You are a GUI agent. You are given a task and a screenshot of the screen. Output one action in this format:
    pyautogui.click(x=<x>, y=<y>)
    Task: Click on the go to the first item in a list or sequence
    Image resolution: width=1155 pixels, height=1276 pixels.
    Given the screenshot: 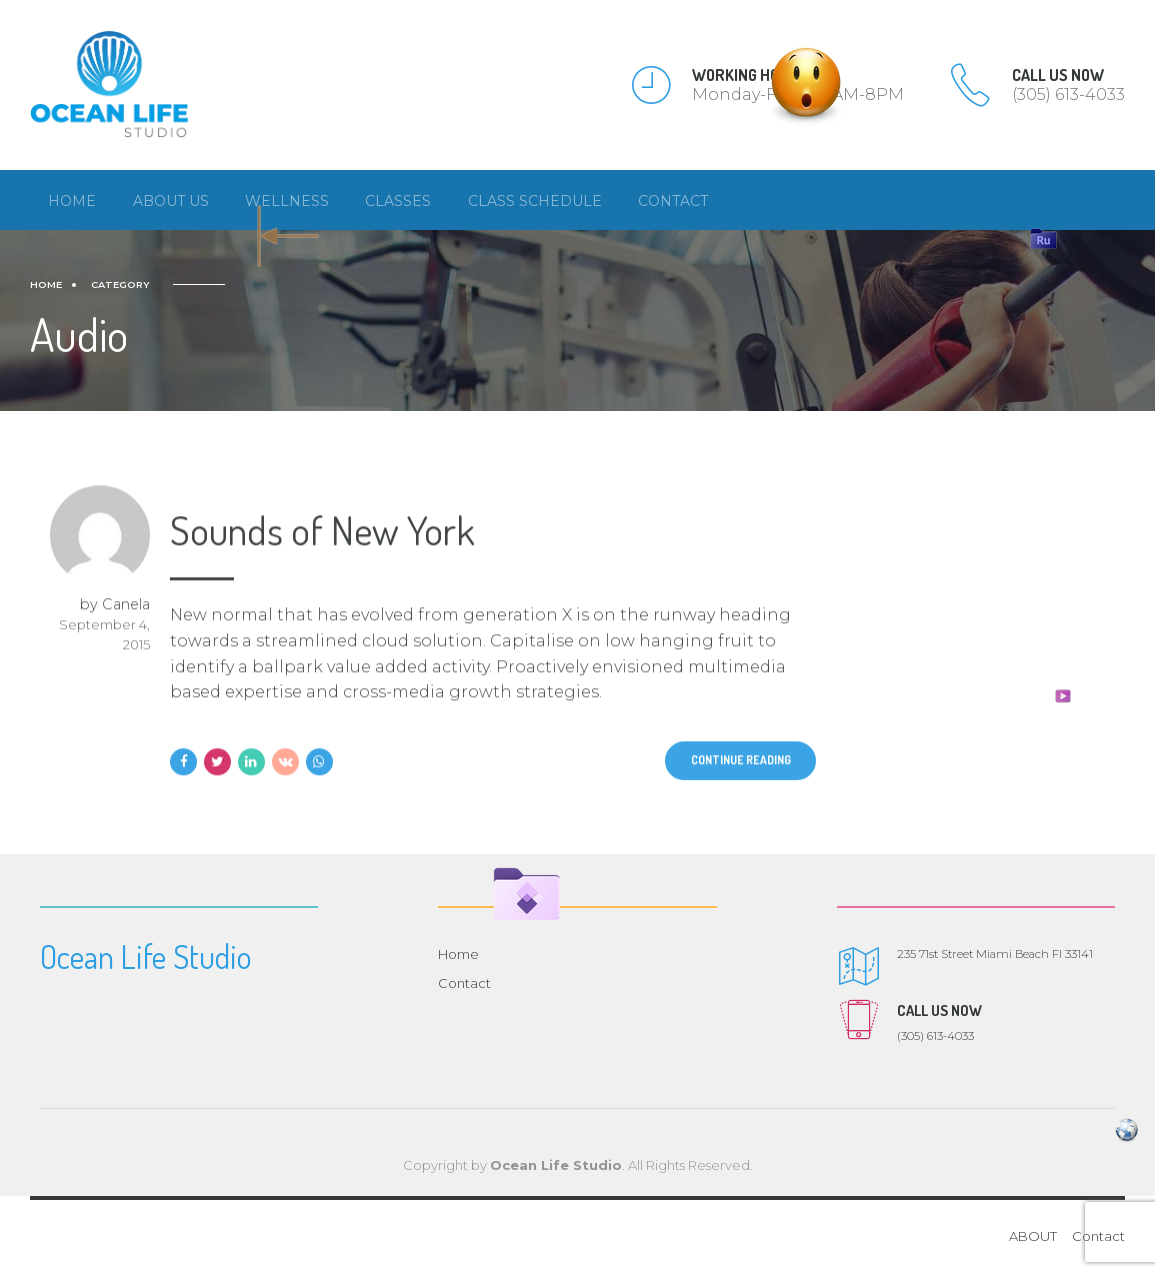 What is the action you would take?
    pyautogui.click(x=288, y=236)
    